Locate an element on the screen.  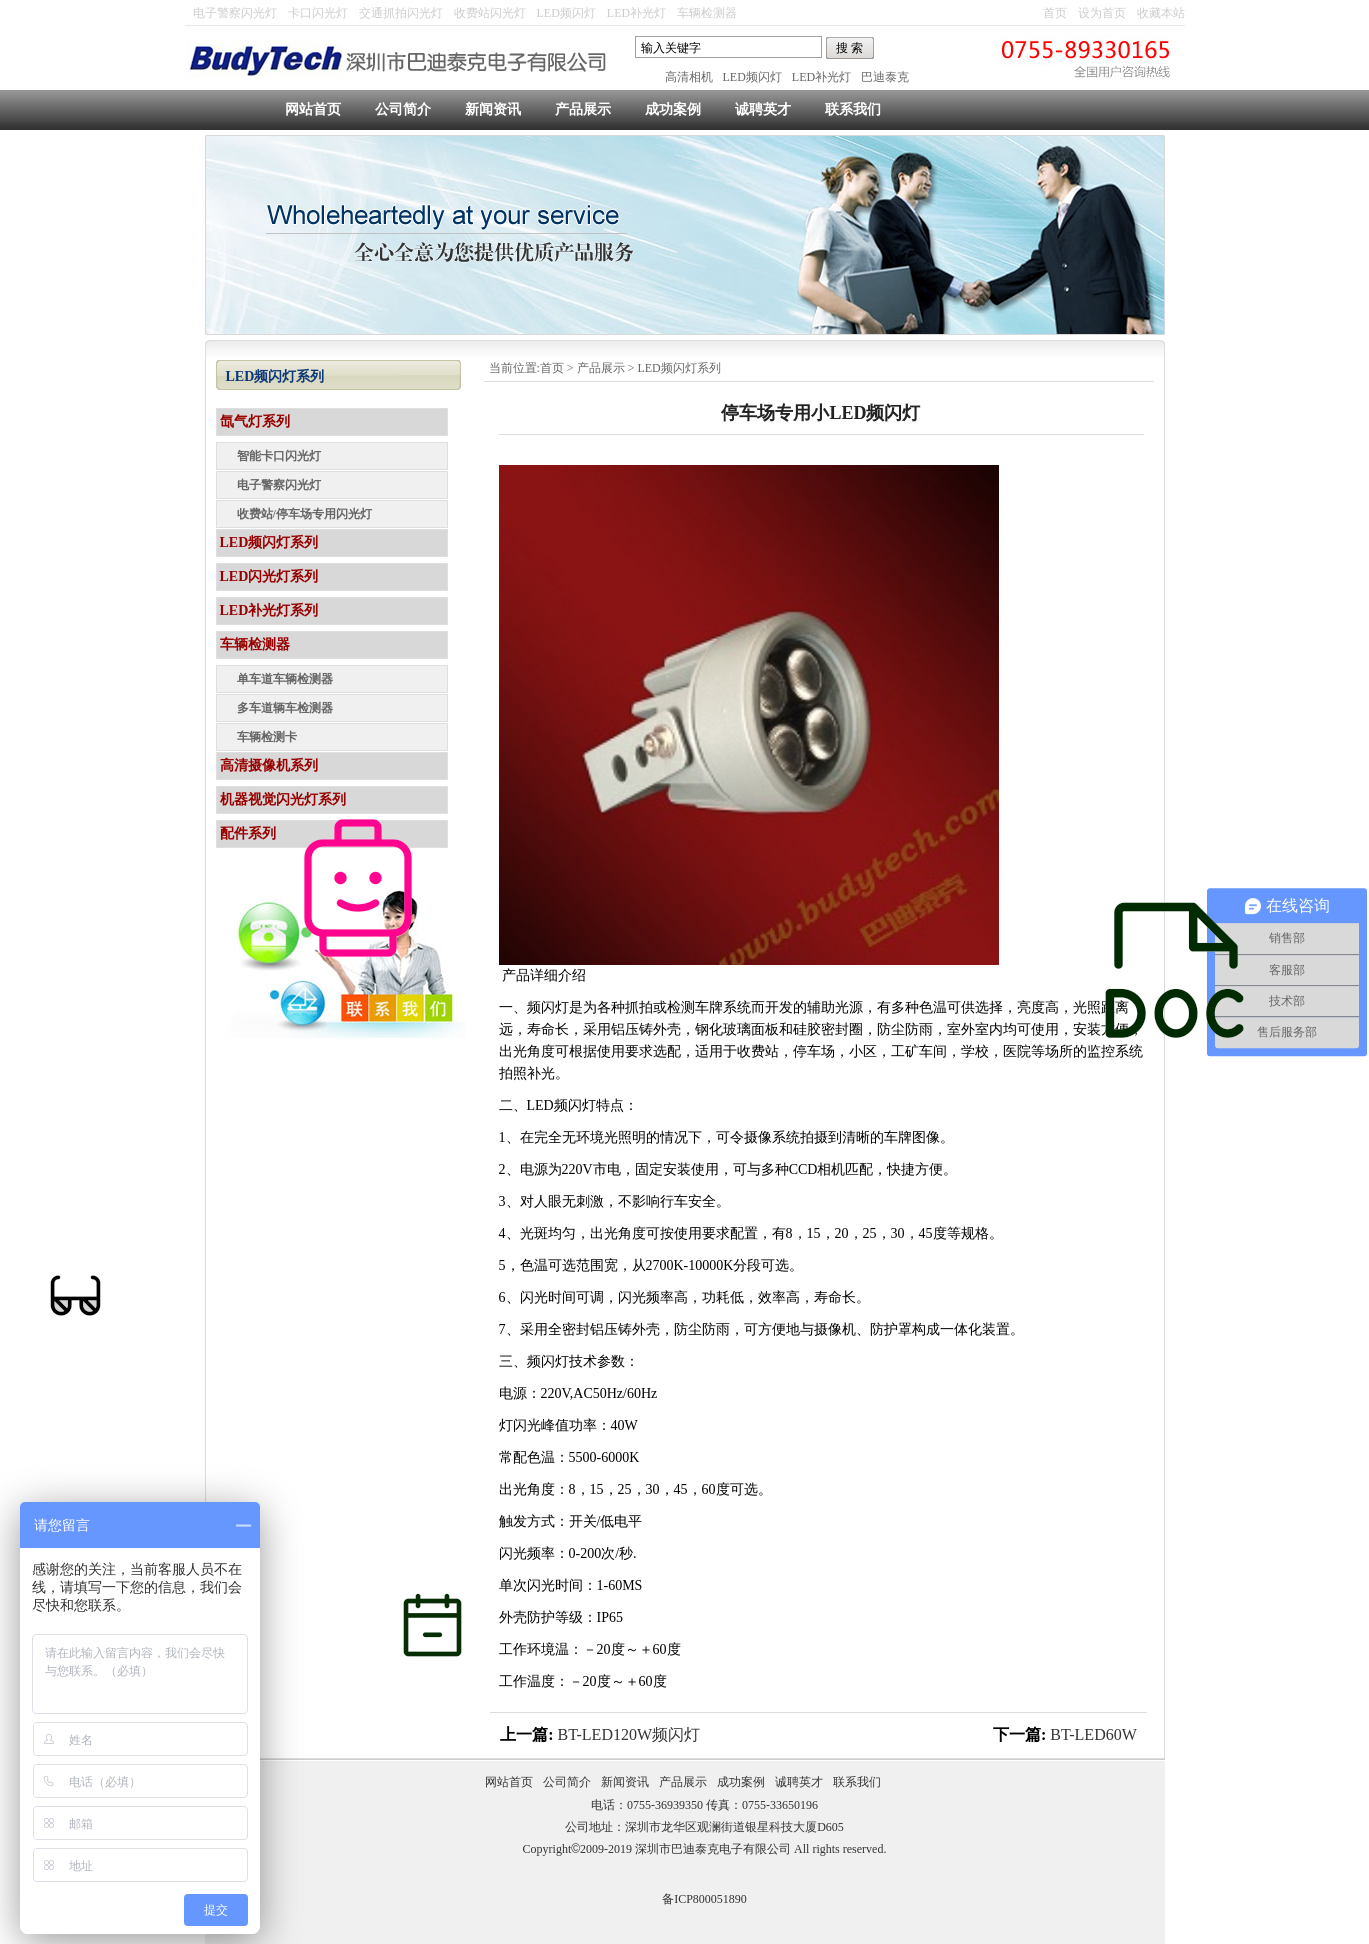
open a document file is located at coordinates (1176, 976).